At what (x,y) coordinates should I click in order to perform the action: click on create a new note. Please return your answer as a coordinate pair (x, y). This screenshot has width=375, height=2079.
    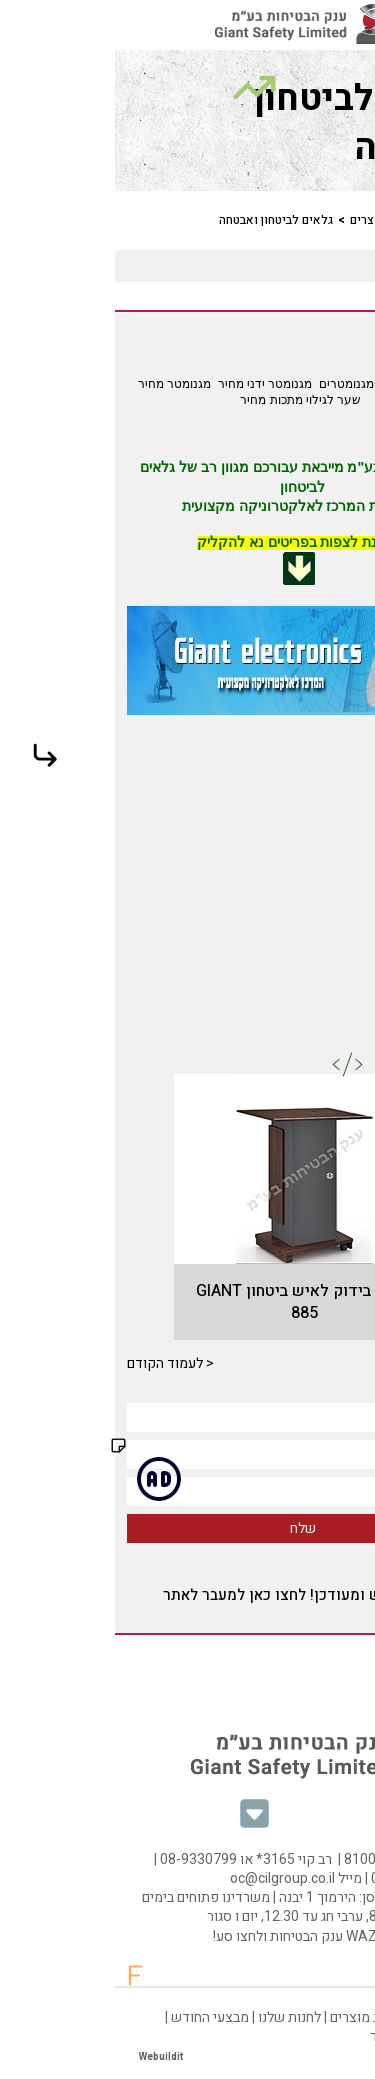
    Looking at the image, I should click on (118, 1445).